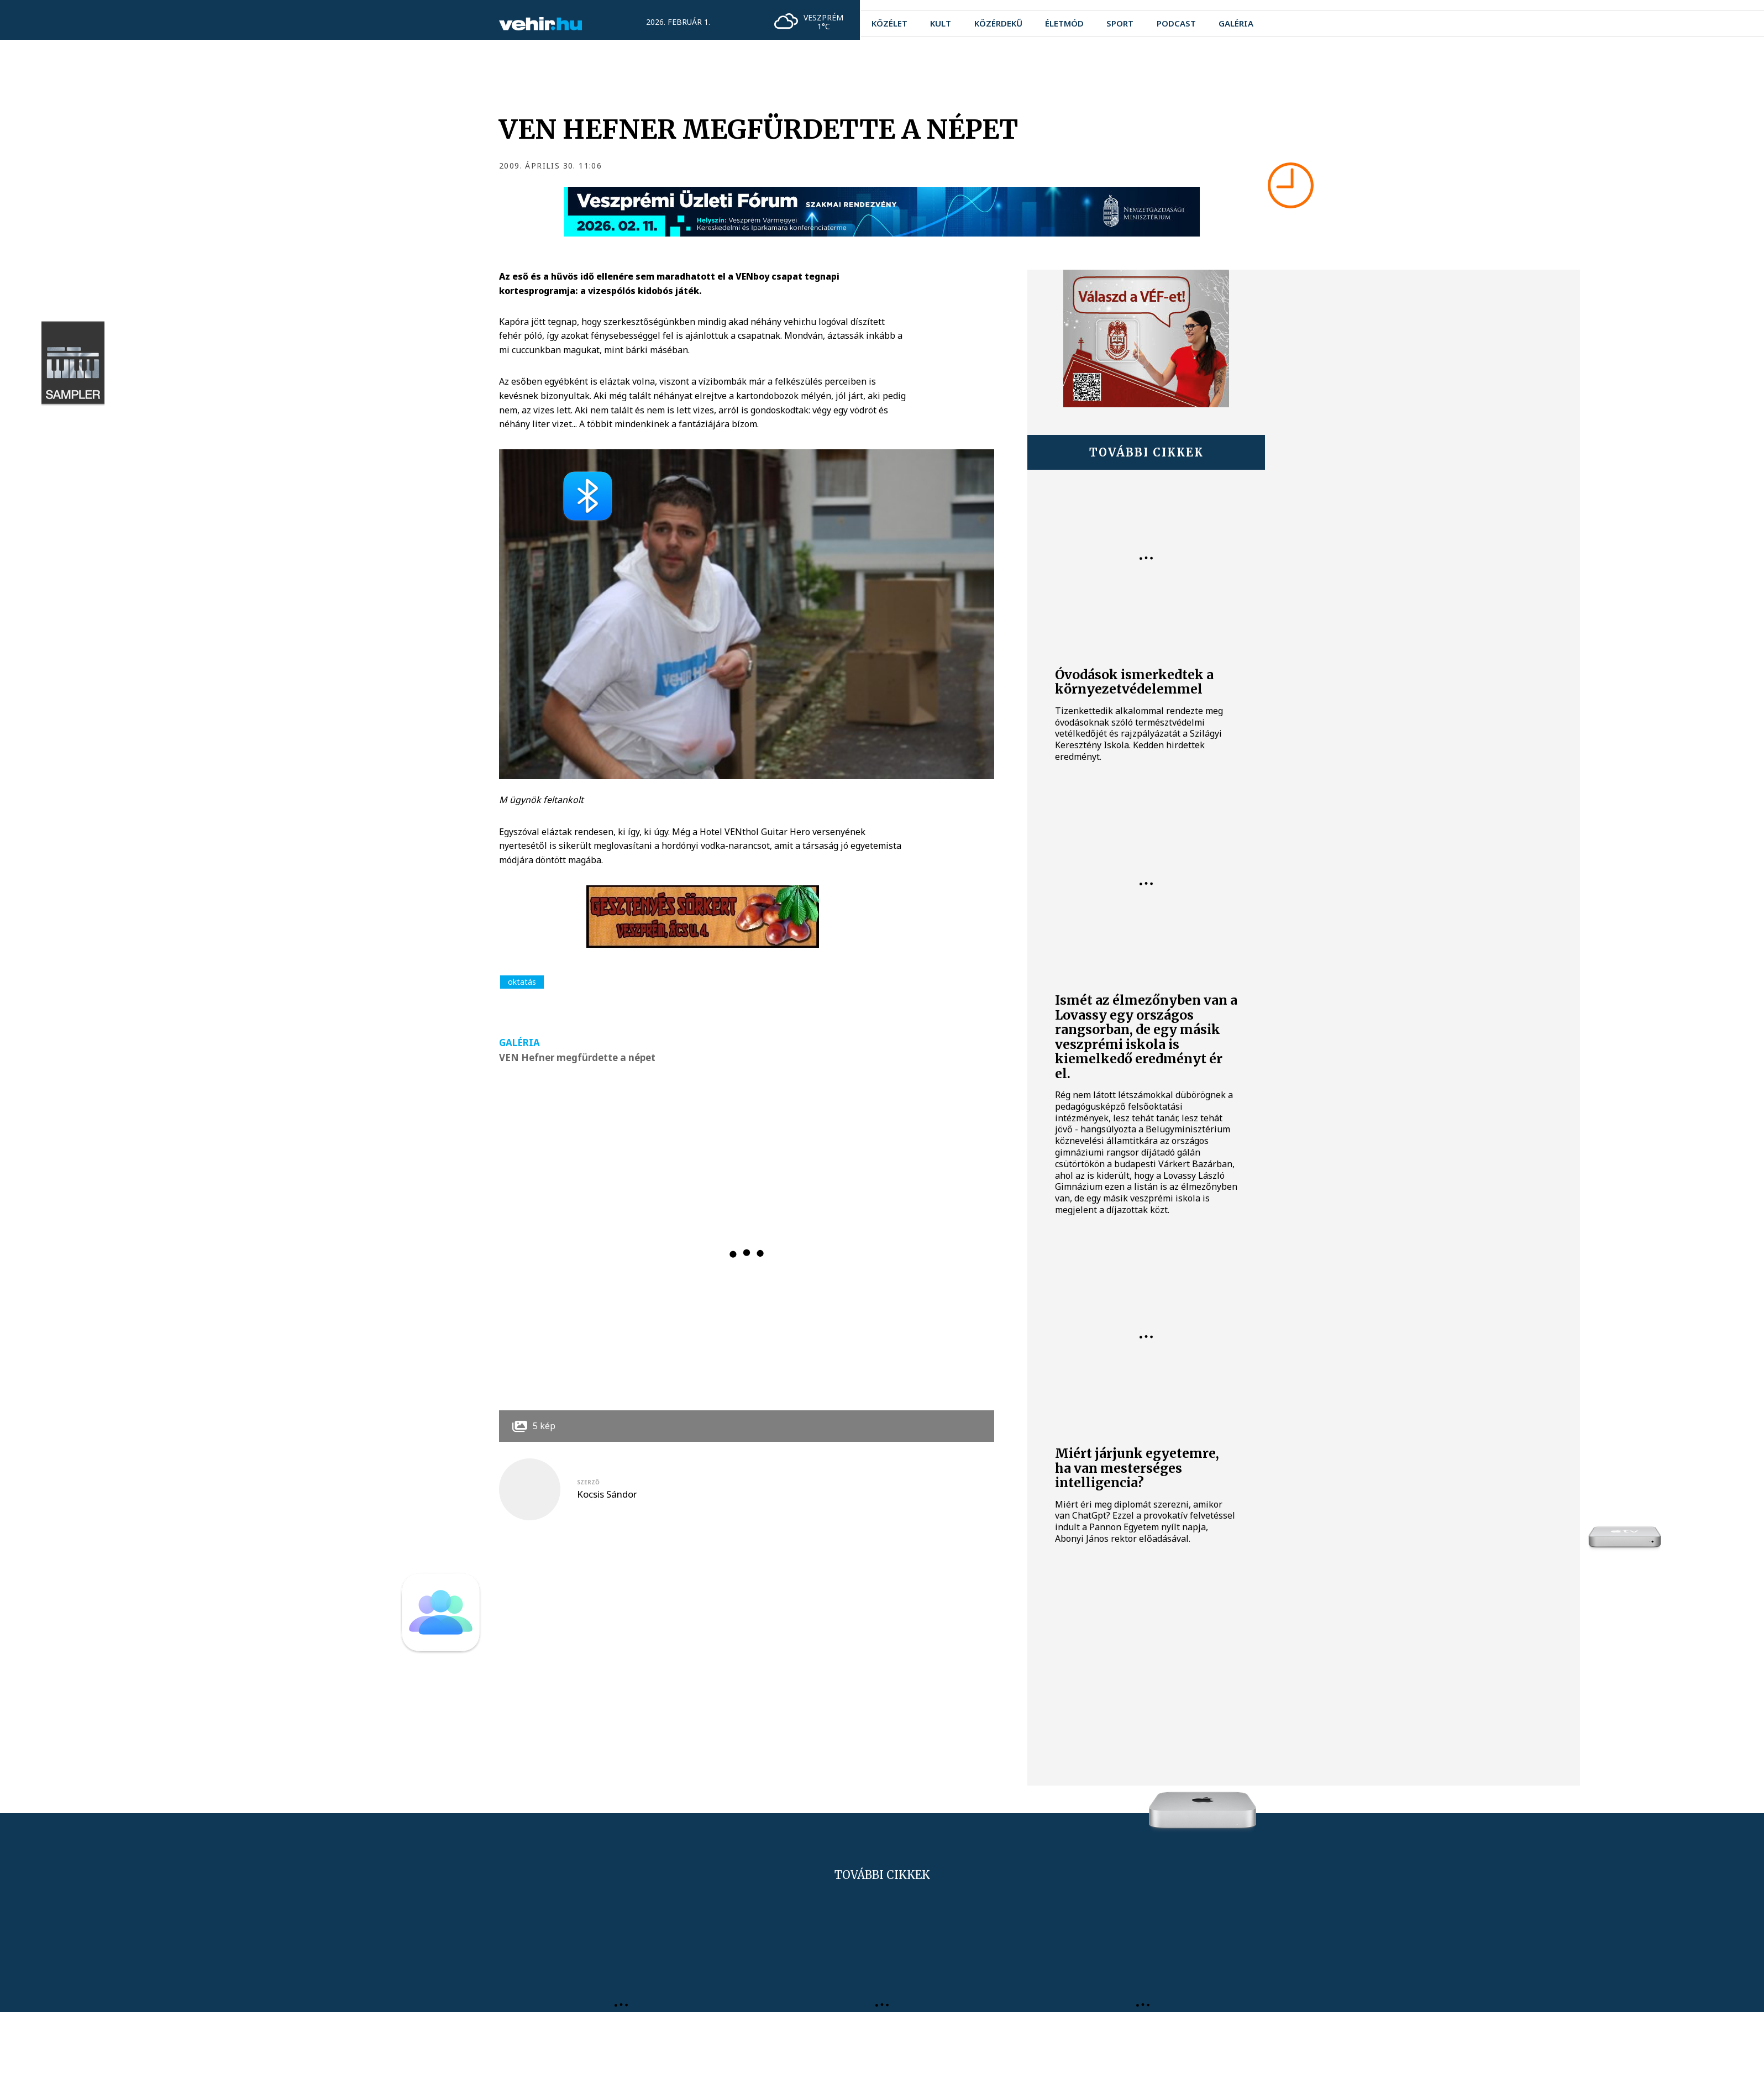 The height and width of the screenshot is (2100, 1764). What do you see at coordinates (587, 496) in the screenshot?
I see `transfer files wirelessly via bluetooth` at bounding box center [587, 496].